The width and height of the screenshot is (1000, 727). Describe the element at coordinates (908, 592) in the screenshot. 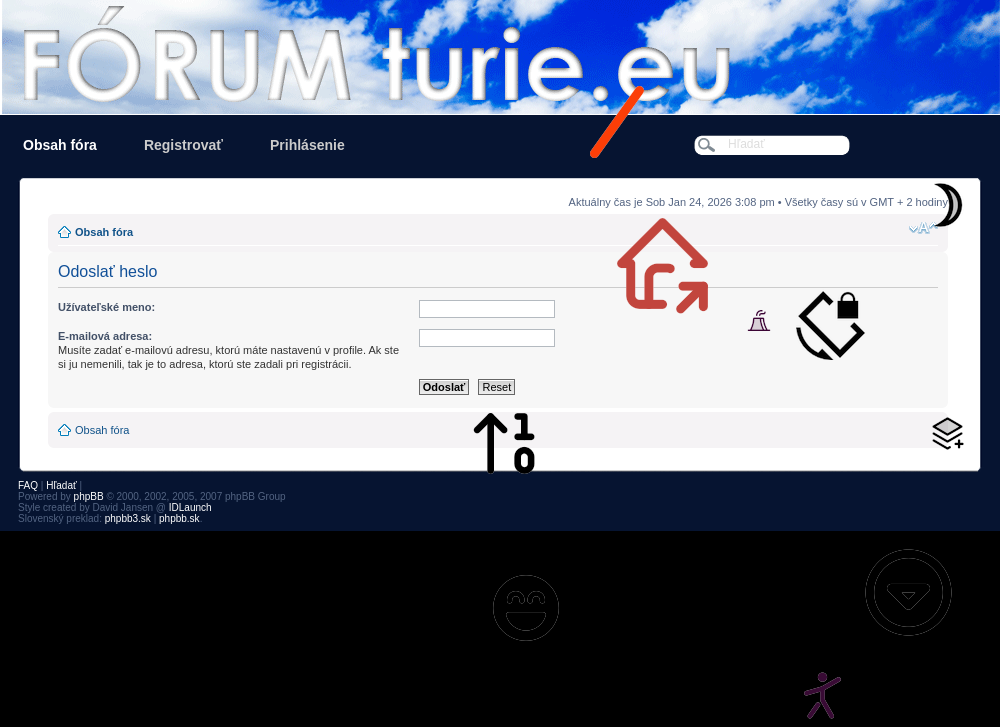

I see `expand dropdown menu` at that location.